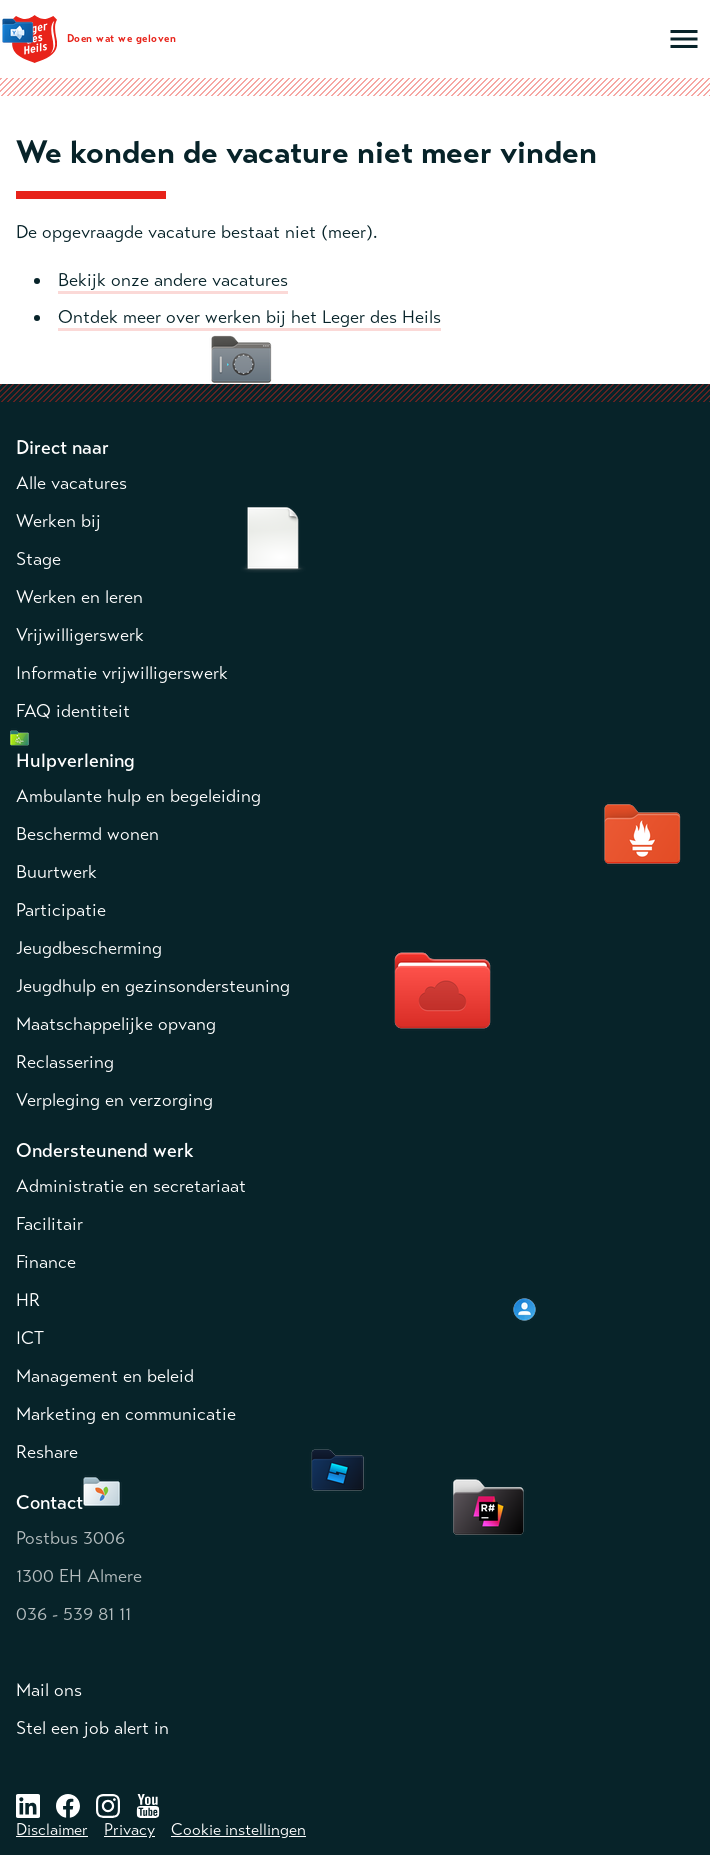 The width and height of the screenshot is (710, 1855). I want to click on open yii2 framework project folder, so click(101, 1492).